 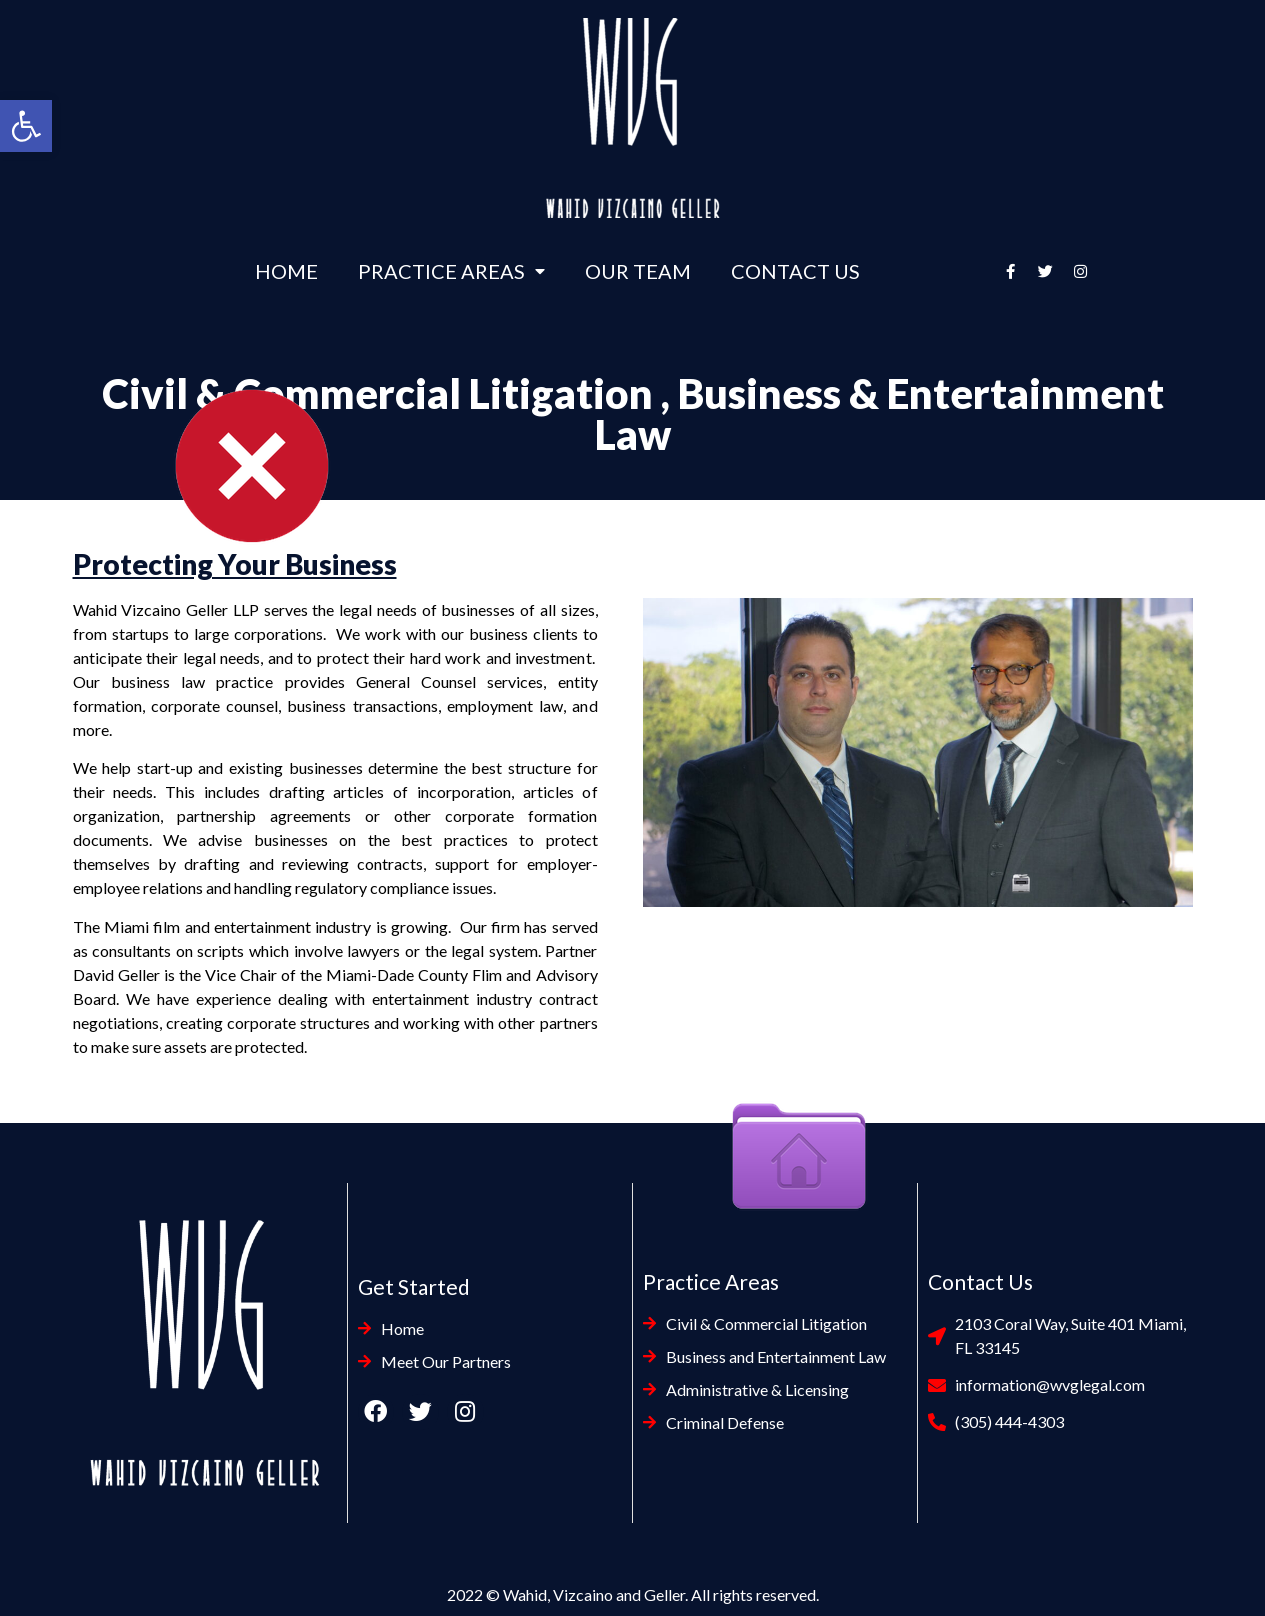 What do you see at coordinates (799, 1156) in the screenshot?
I see `access your home folder` at bounding box center [799, 1156].